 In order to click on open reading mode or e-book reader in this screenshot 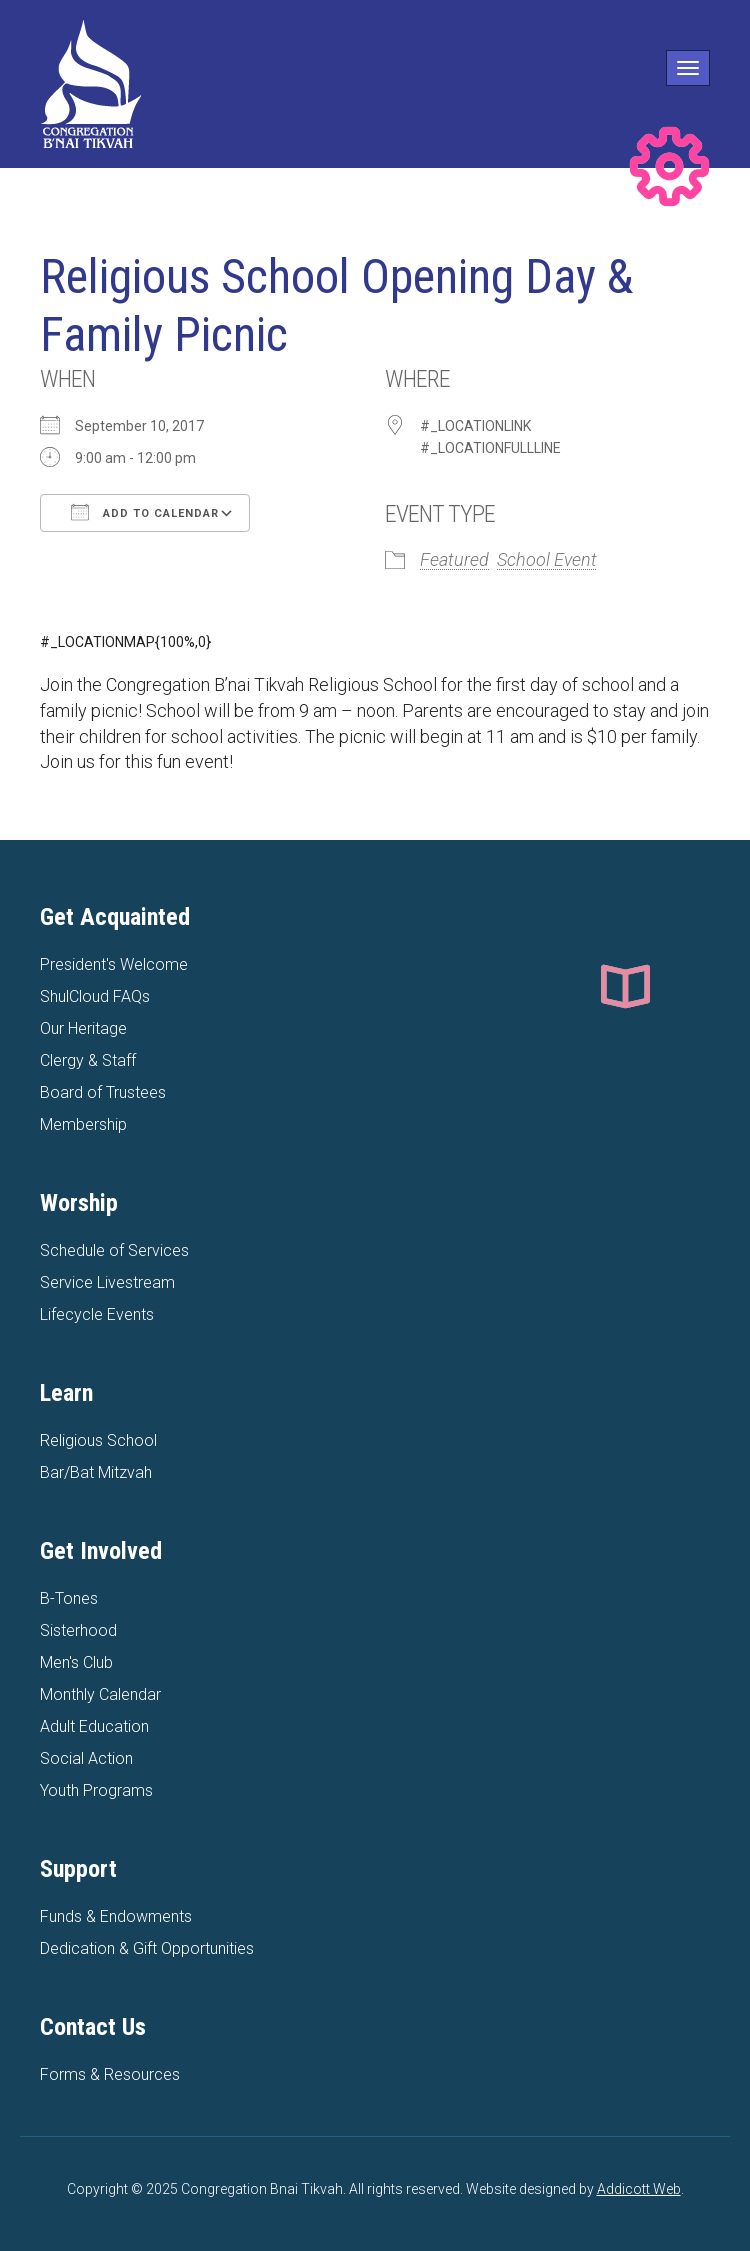, I will do `click(625, 986)`.